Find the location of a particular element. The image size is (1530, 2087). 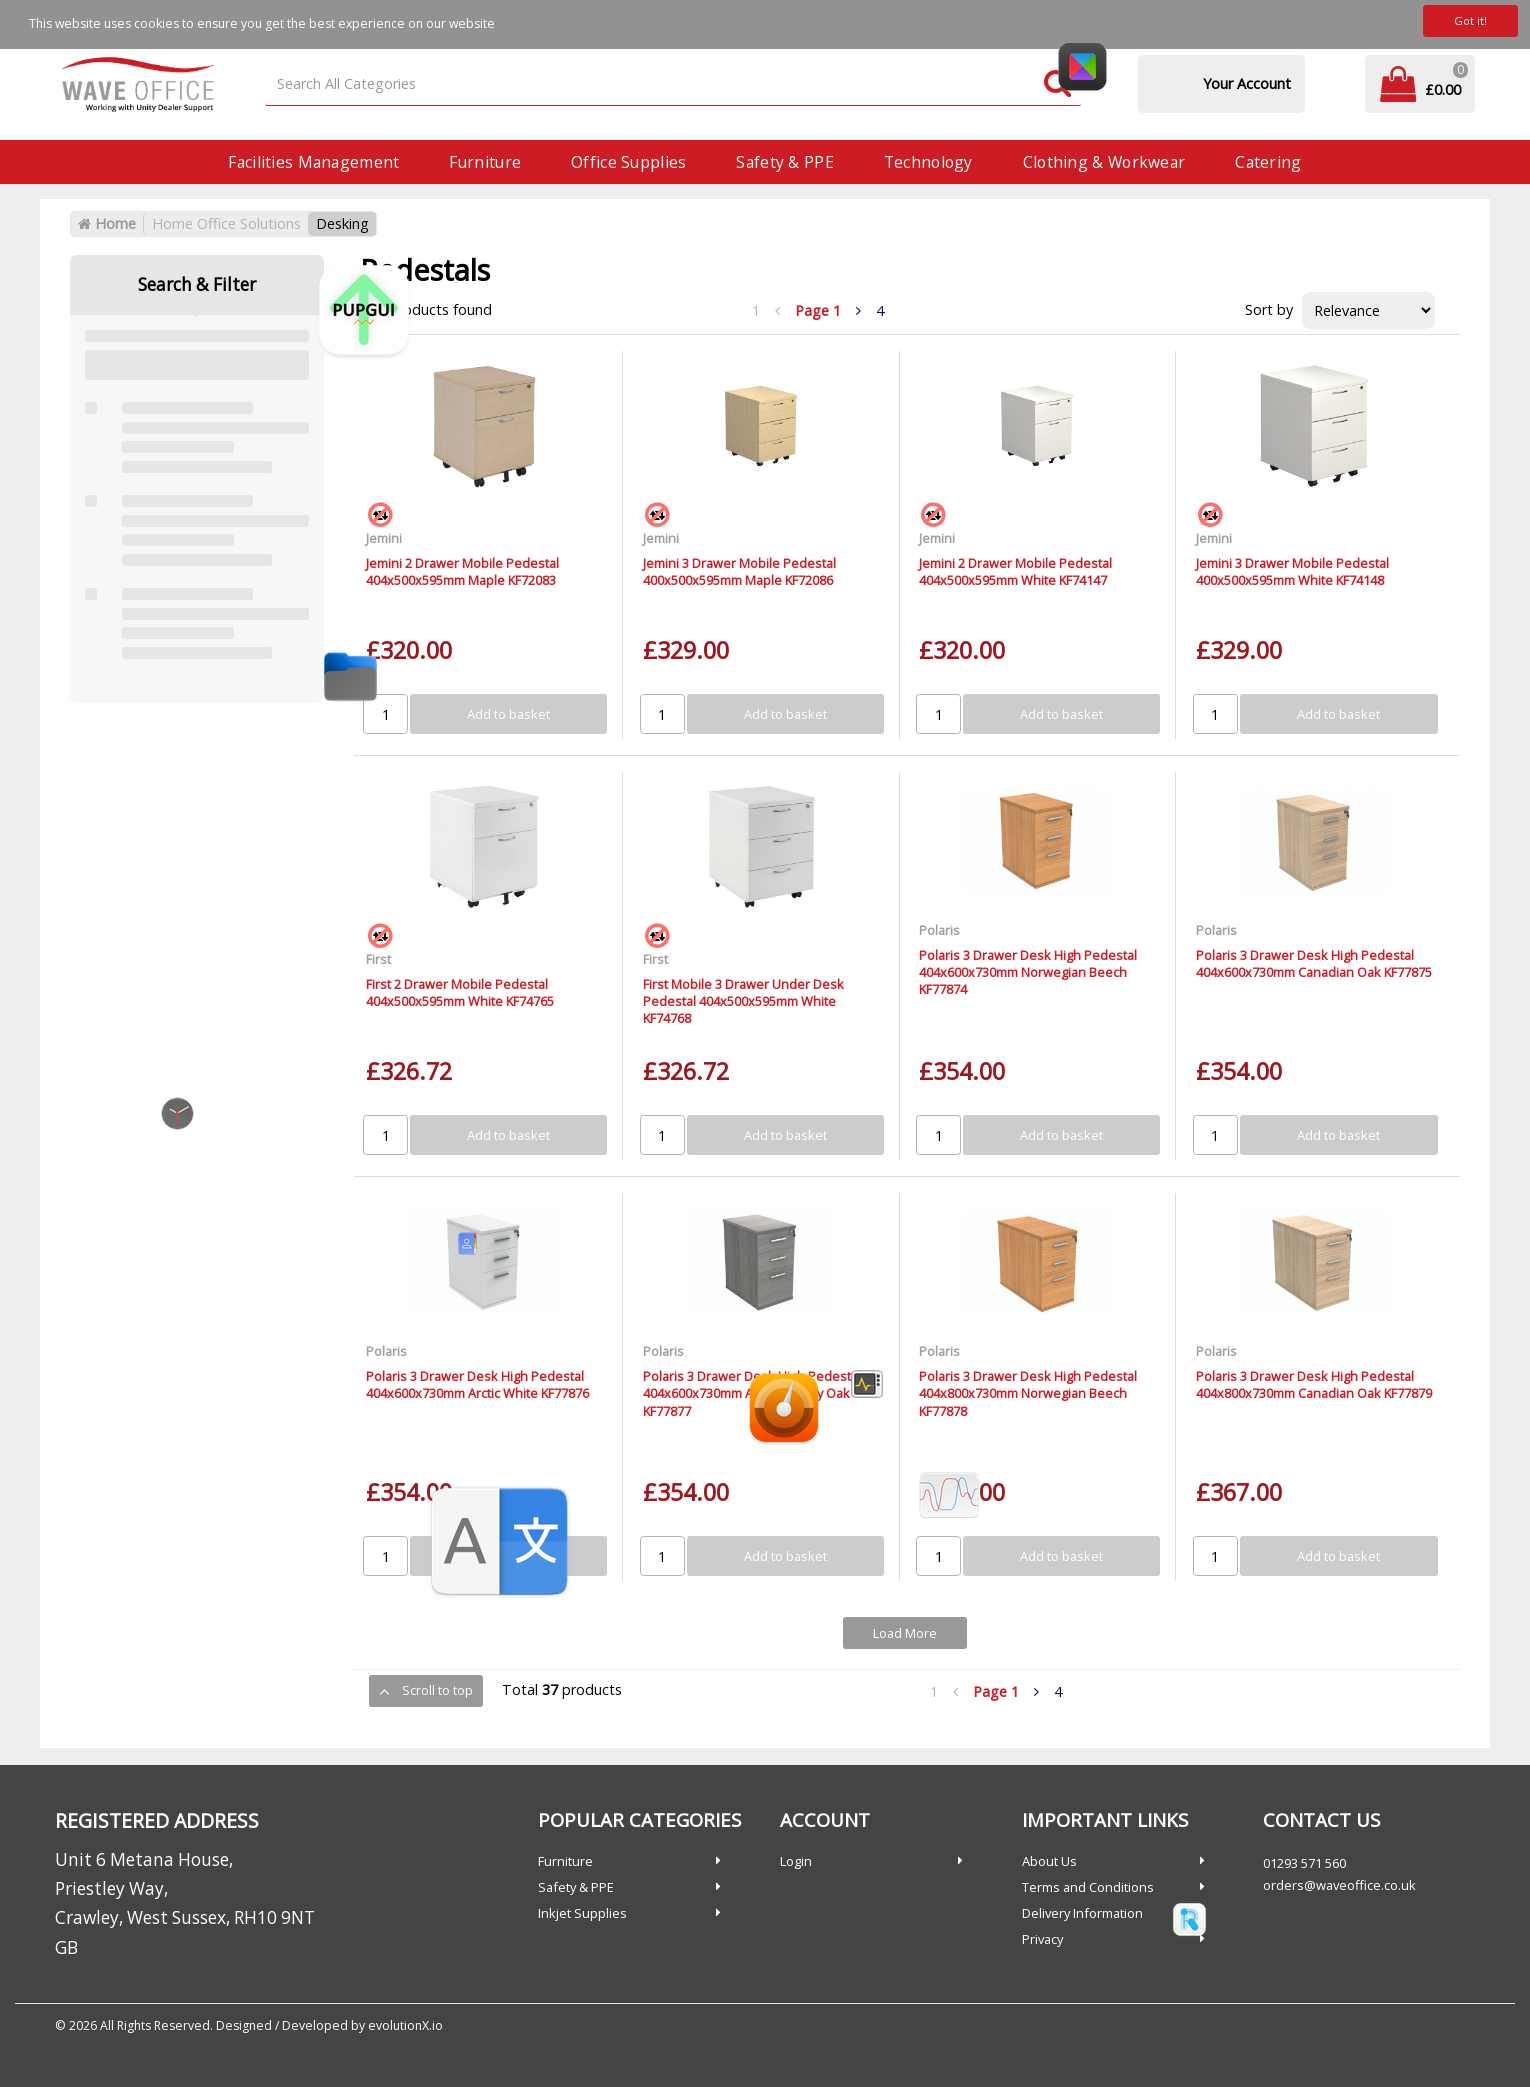

open power statistics app is located at coordinates (949, 1495).